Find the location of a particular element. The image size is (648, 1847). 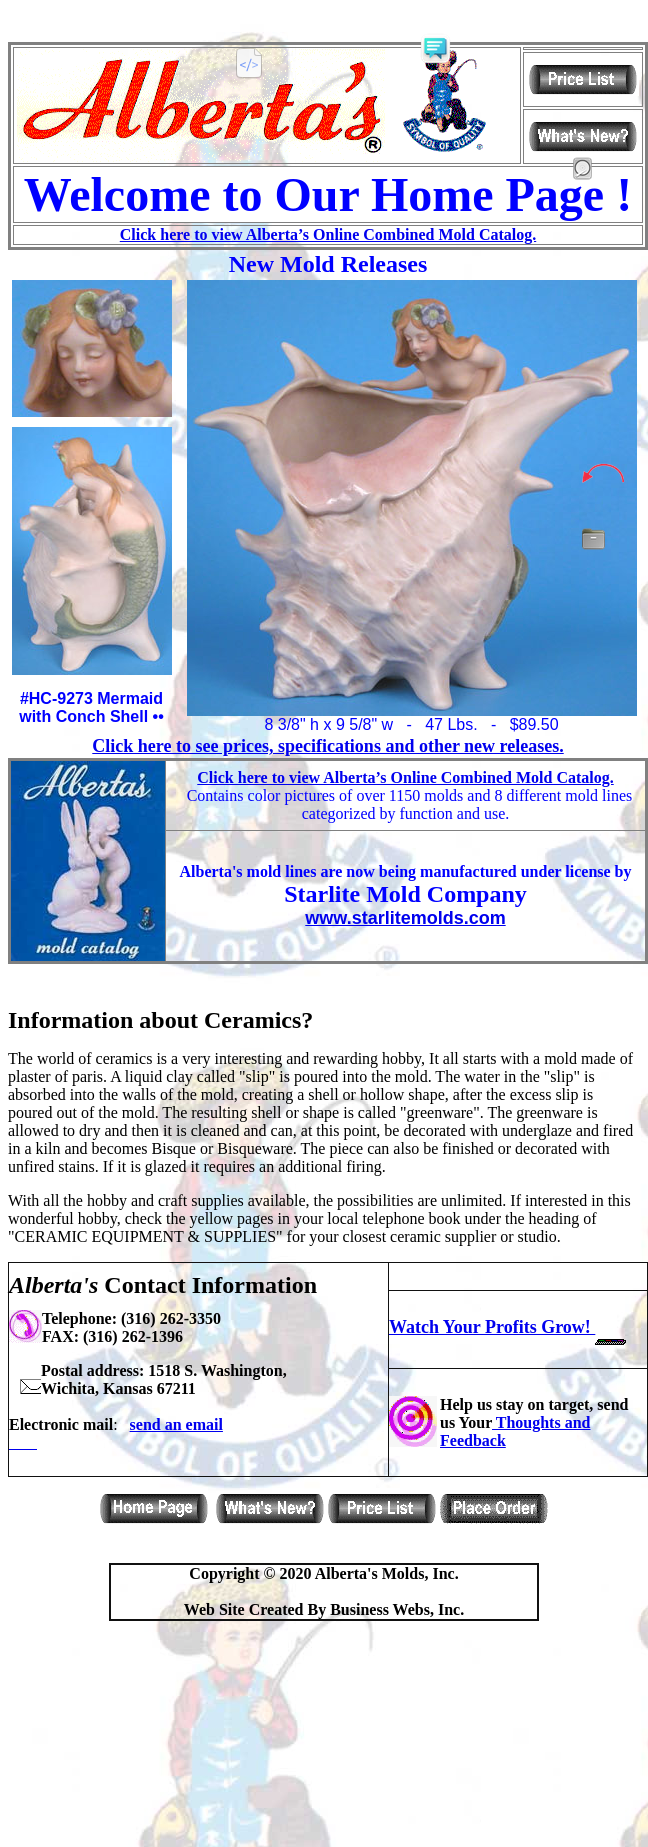

an HTML or code file is located at coordinates (249, 63).